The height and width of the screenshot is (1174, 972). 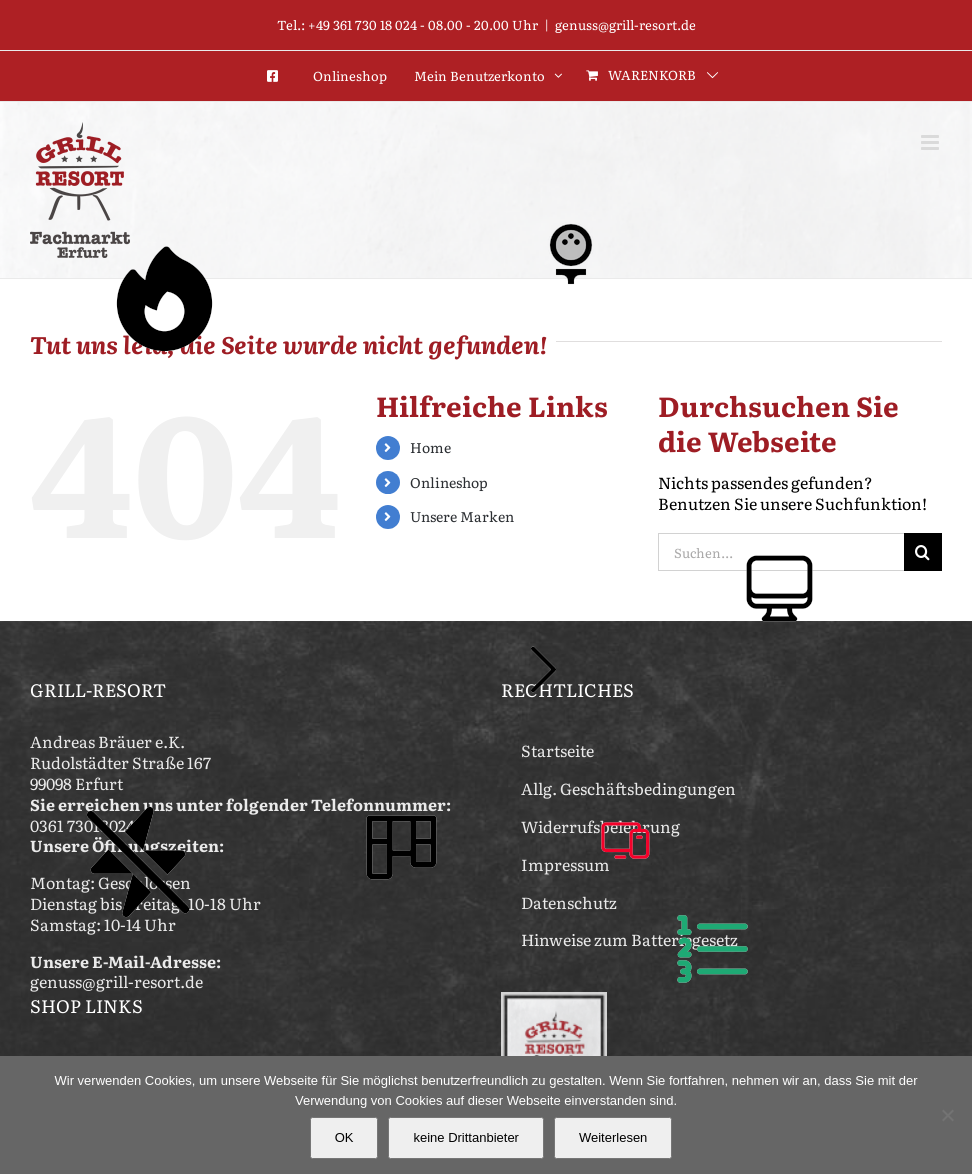 What do you see at coordinates (401, 844) in the screenshot?
I see `open kanban board view` at bounding box center [401, 844].